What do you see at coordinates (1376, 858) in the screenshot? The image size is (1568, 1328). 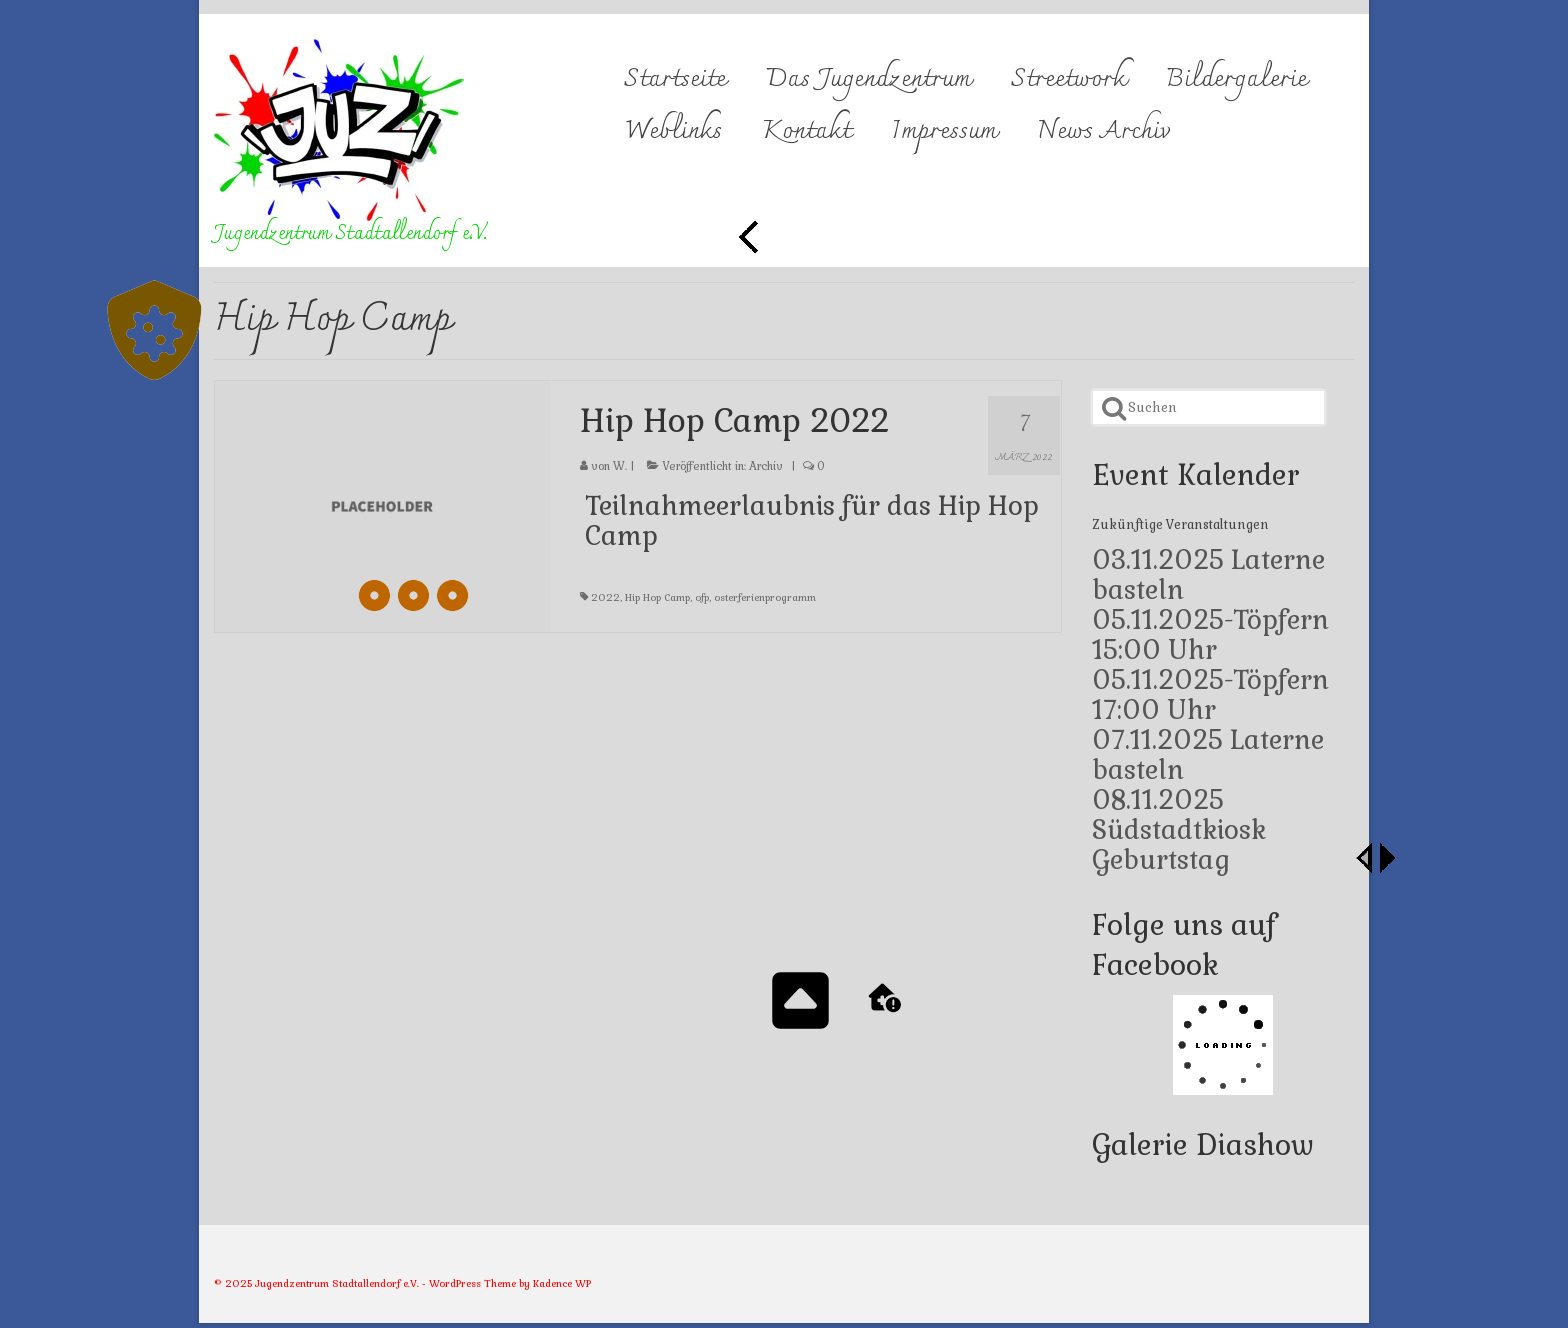 I see `switch to left panel or view` at bounding box center [1376, 858].